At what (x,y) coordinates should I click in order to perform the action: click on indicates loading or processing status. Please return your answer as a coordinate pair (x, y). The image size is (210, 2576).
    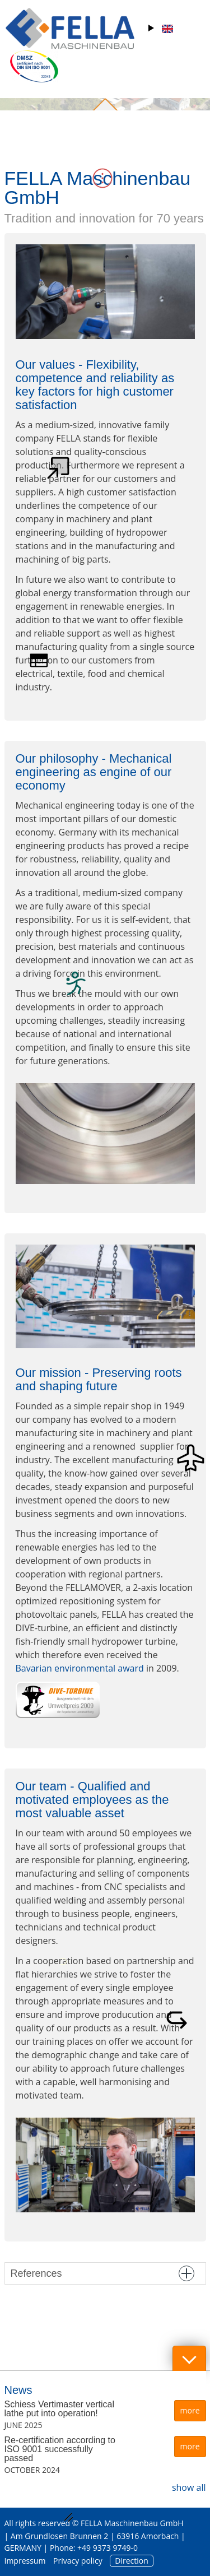
    Looking at the image, I should click on (68, 2517).